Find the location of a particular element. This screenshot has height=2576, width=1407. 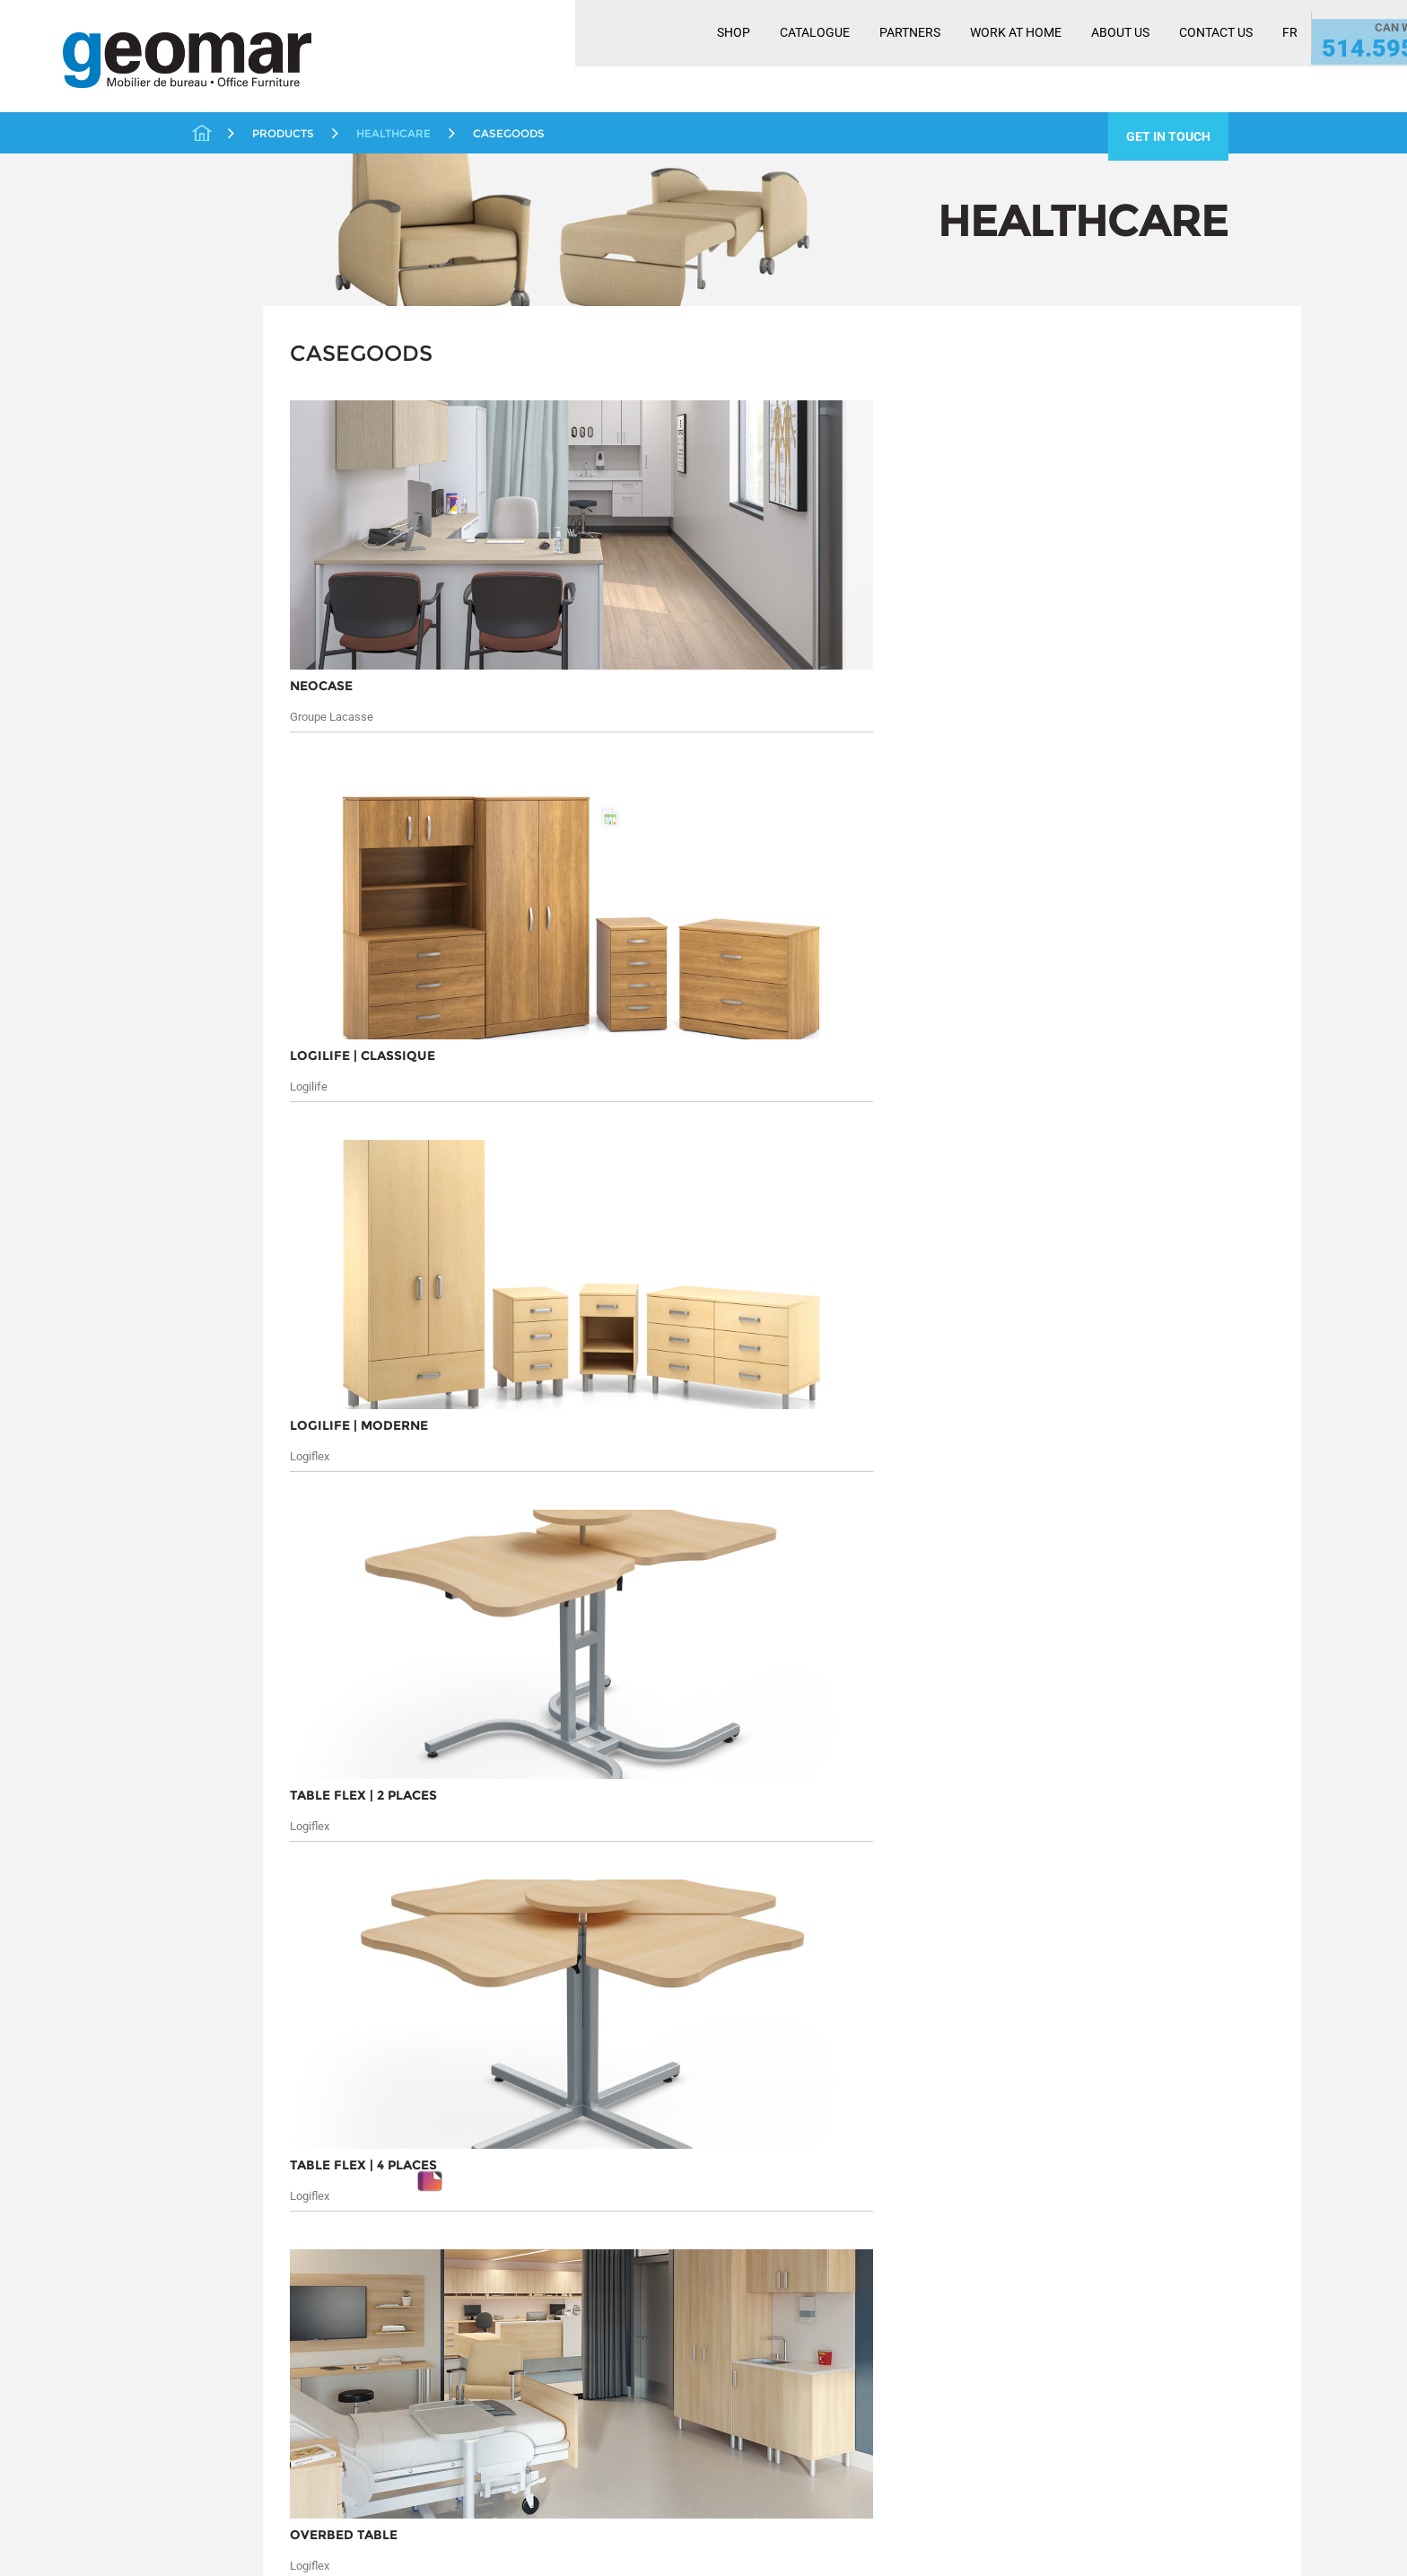

open a spreadsheet file is located at coordinates (610, 817).